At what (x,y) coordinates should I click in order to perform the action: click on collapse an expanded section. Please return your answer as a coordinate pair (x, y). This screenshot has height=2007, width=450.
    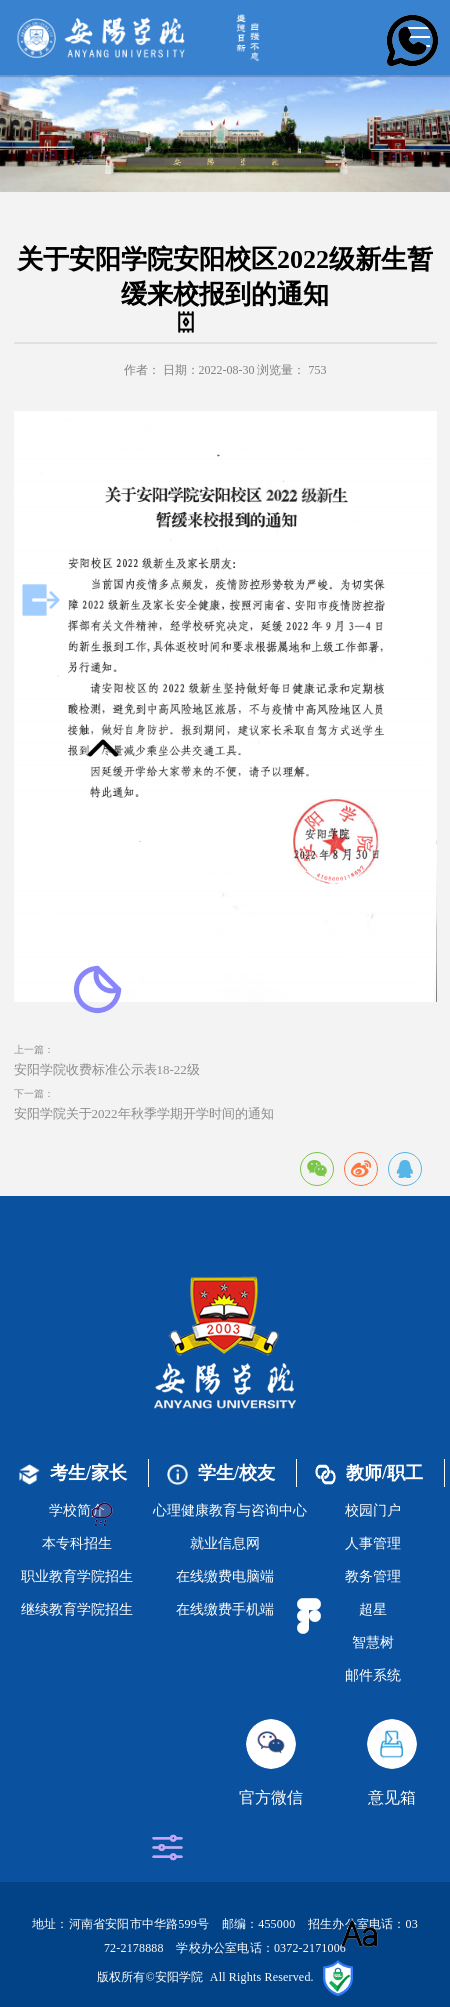
    Looking at the image, I should click on (103, 748).